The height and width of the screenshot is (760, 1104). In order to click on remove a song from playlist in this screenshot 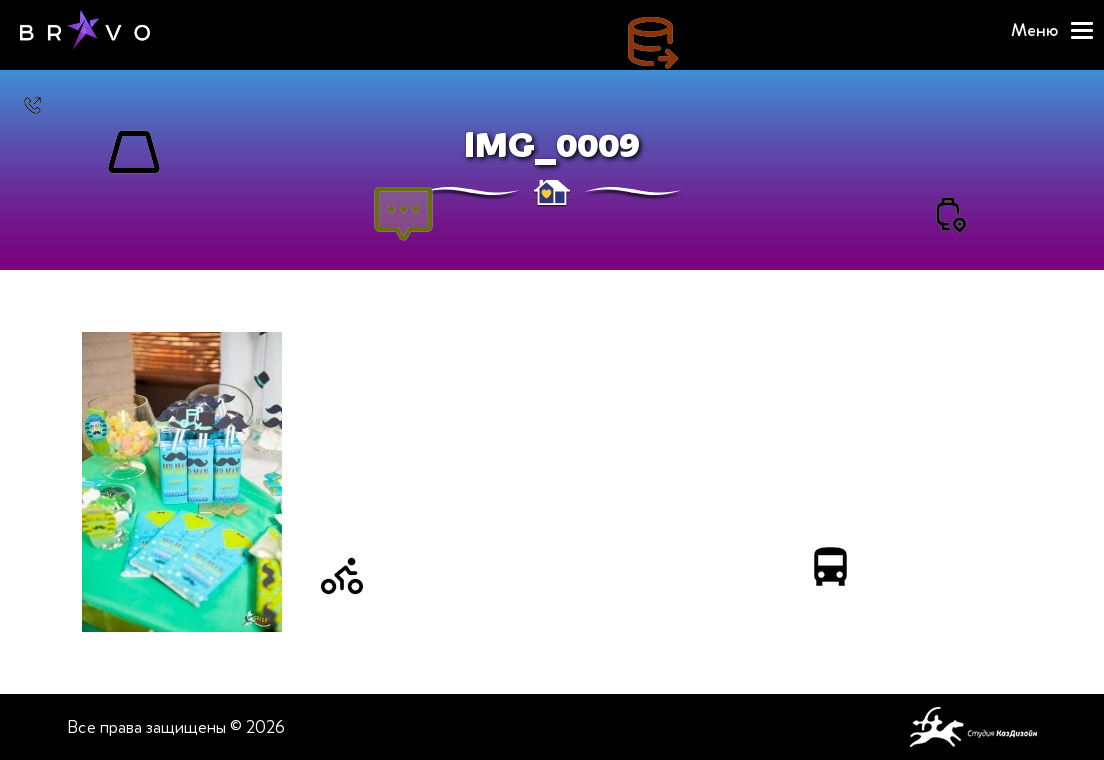, I will do `click(190, 418)`.